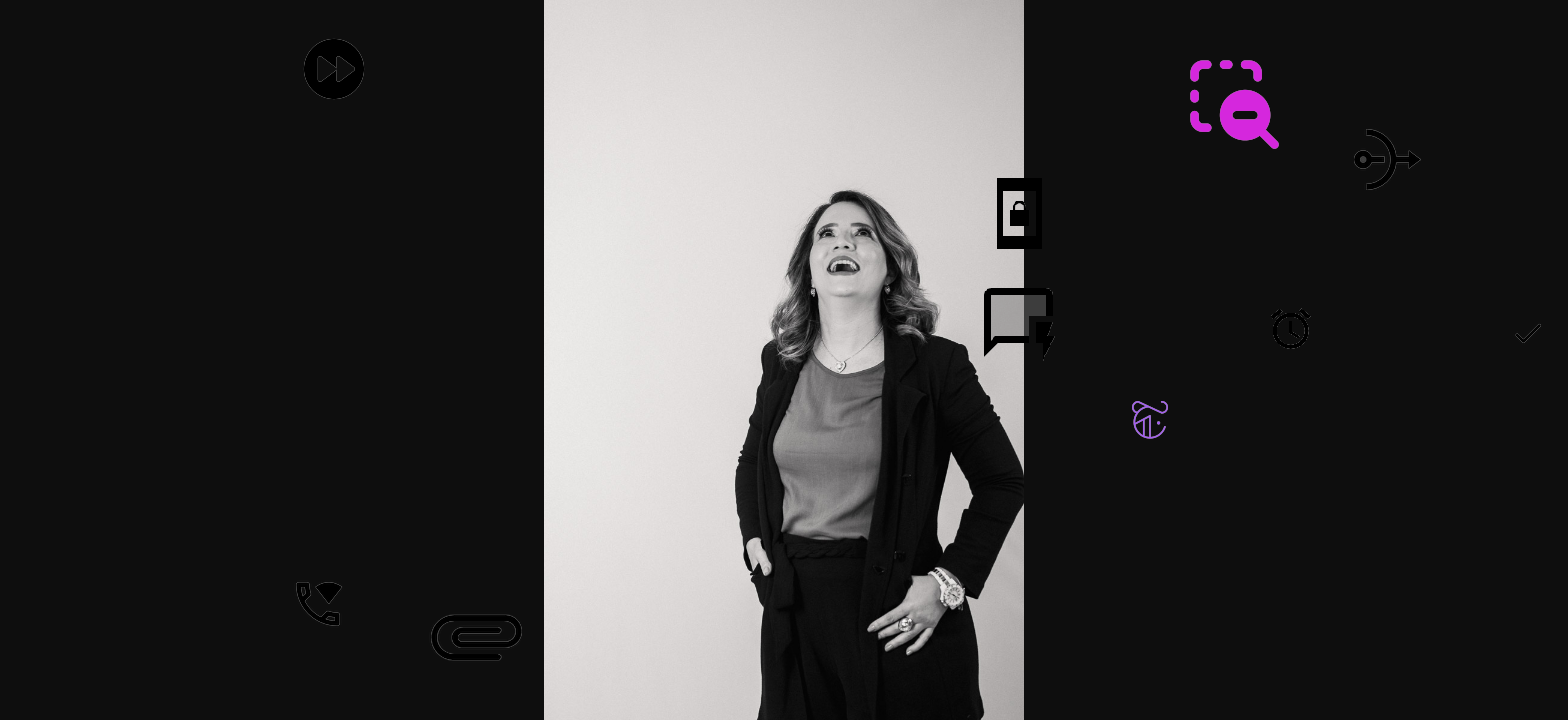  What do you see at coordinates (318, 604) in the screenshot?
I see `enable wifi calling feature` at bounding box center [318, 604].